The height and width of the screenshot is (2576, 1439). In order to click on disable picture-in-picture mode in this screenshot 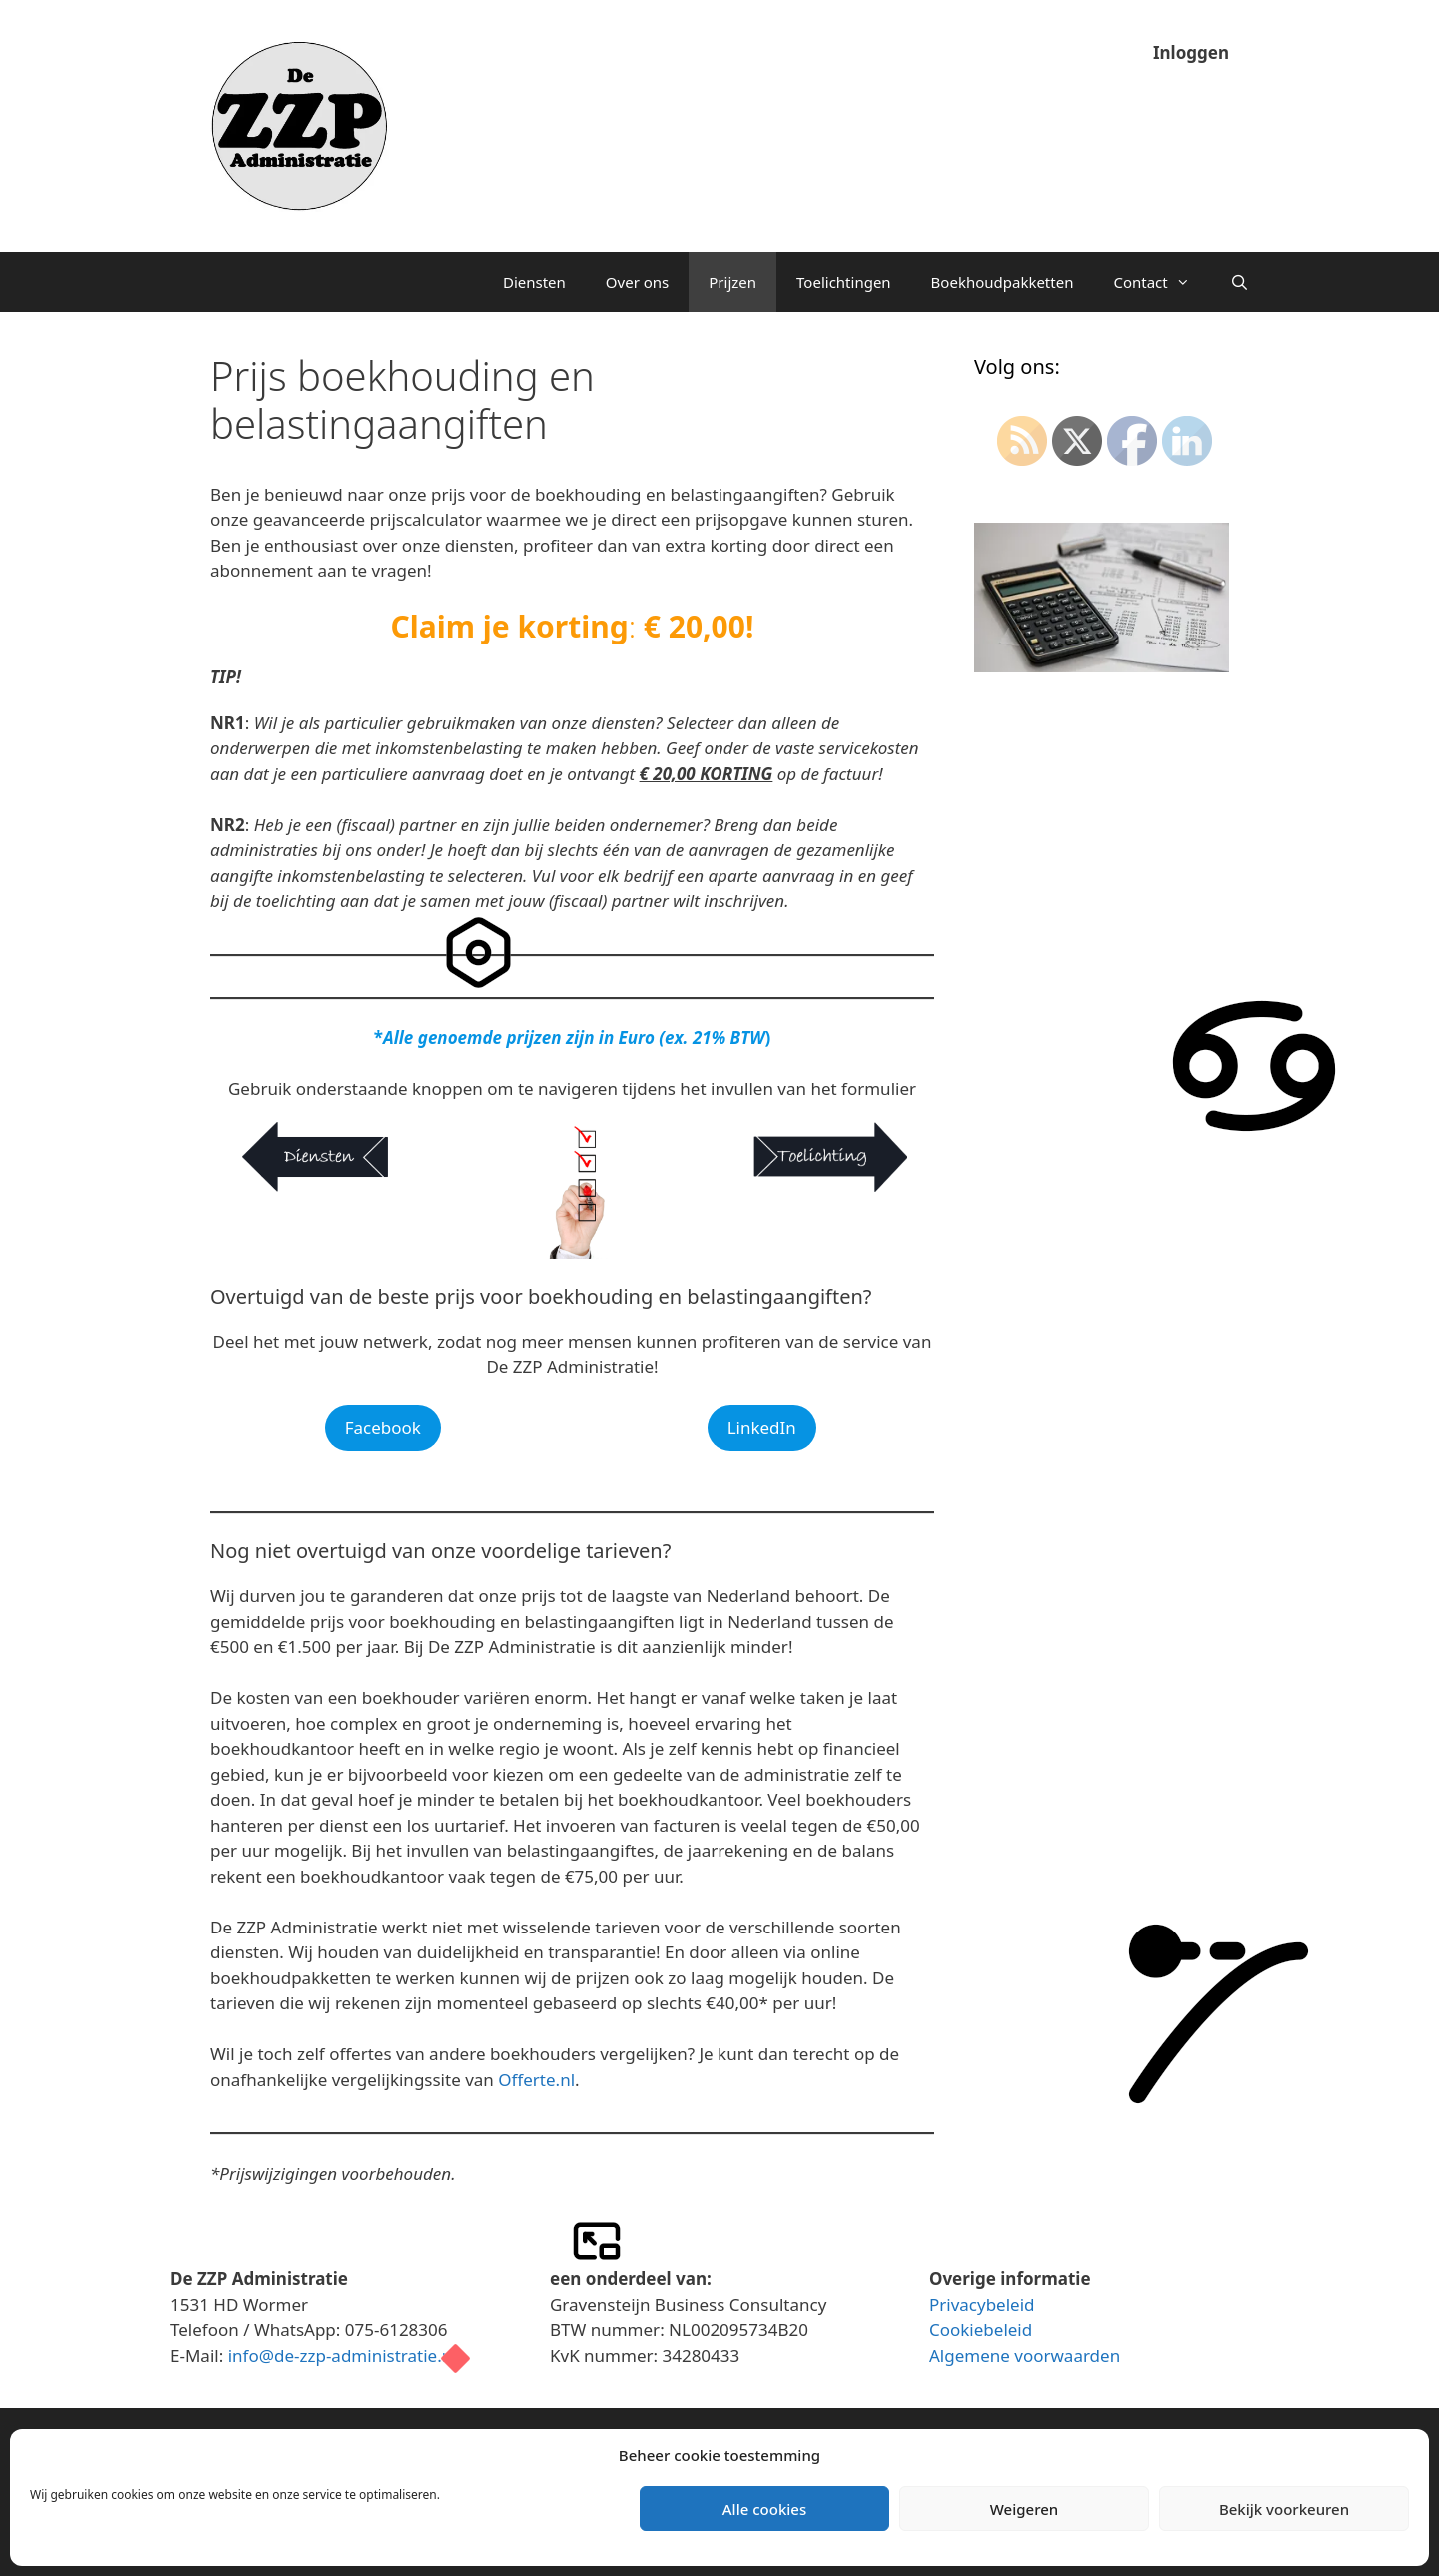, I will do `click(597, 2241)`.